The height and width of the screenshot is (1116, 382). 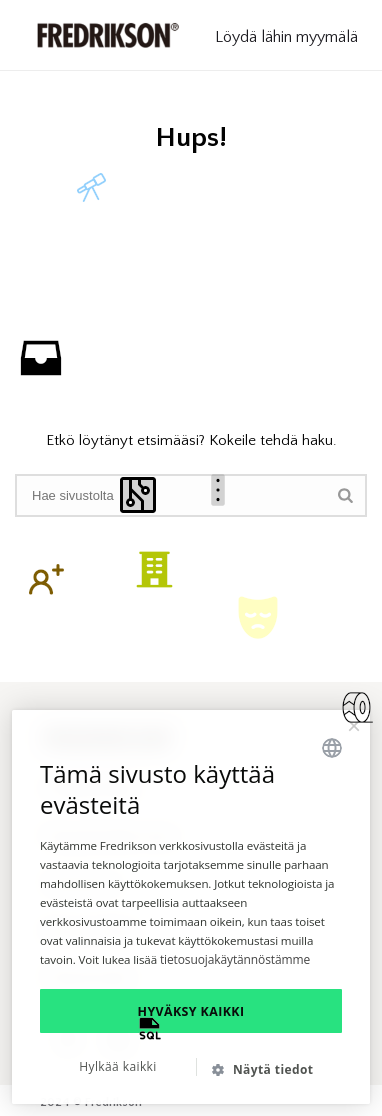 What do you see at coordinates (218, 490) in the screenshot?
I see `open more options menu` at bounding box center [218, 490].